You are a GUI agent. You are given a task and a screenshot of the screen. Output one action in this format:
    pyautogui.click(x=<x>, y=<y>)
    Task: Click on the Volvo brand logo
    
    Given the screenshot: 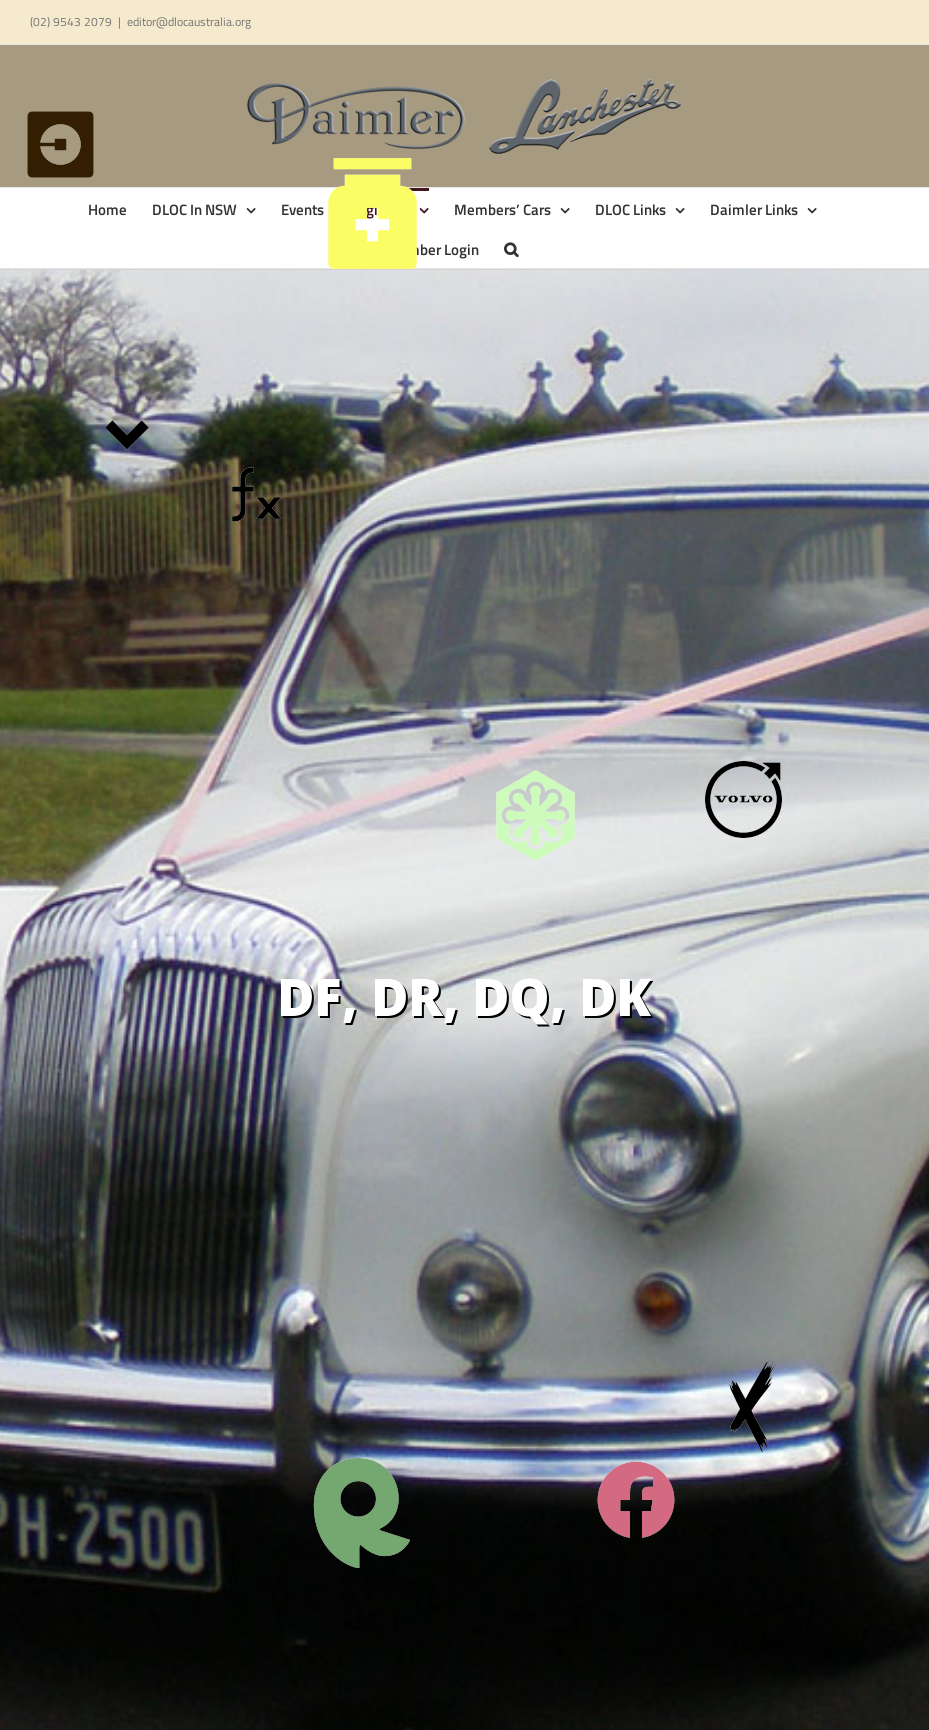 What is the action you would take?
    pyautogui.click(x=743, y=799)
    